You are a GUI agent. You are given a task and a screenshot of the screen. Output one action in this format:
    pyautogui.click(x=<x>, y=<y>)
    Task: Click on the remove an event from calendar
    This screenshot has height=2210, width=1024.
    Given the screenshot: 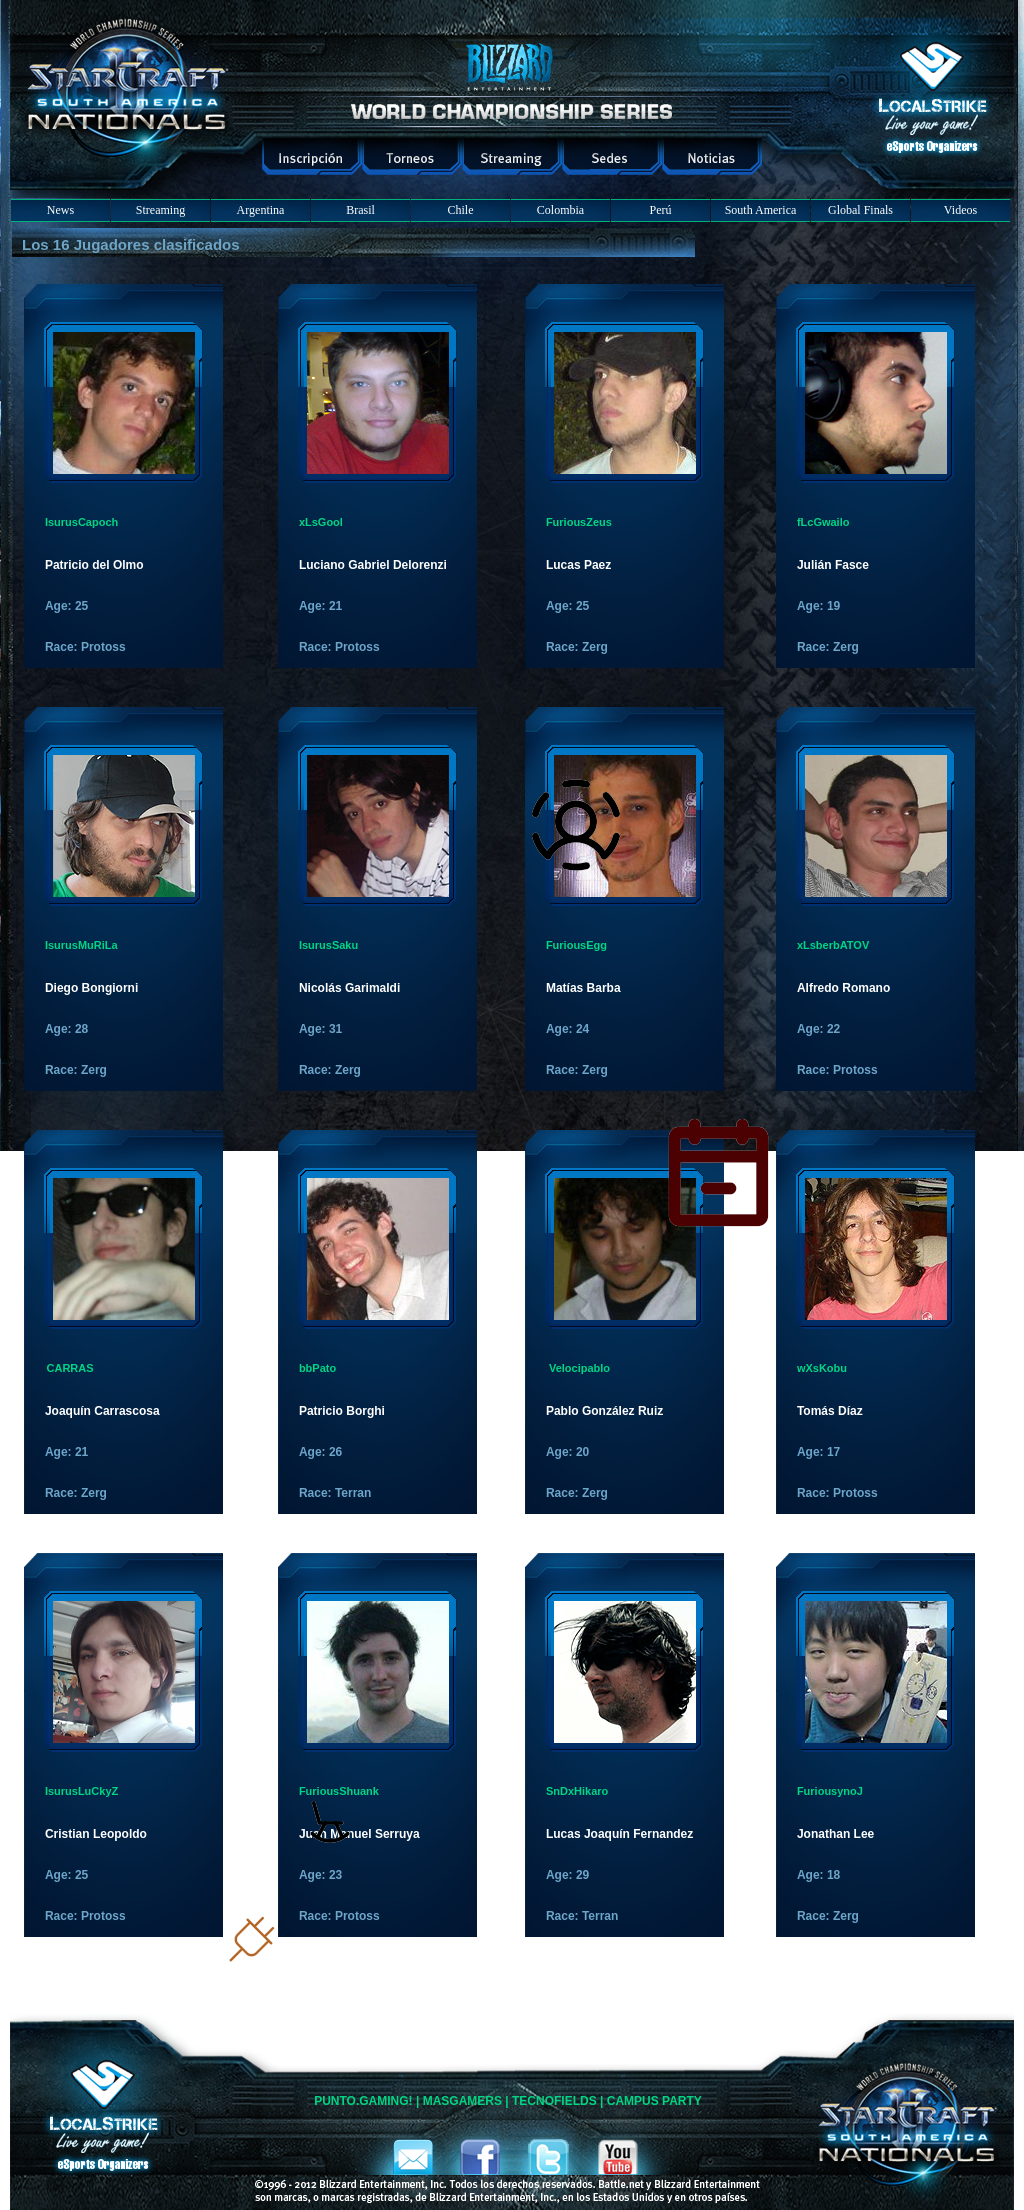 What is the action you would take?
    pyautogui.click(x=718, y=1176)
    